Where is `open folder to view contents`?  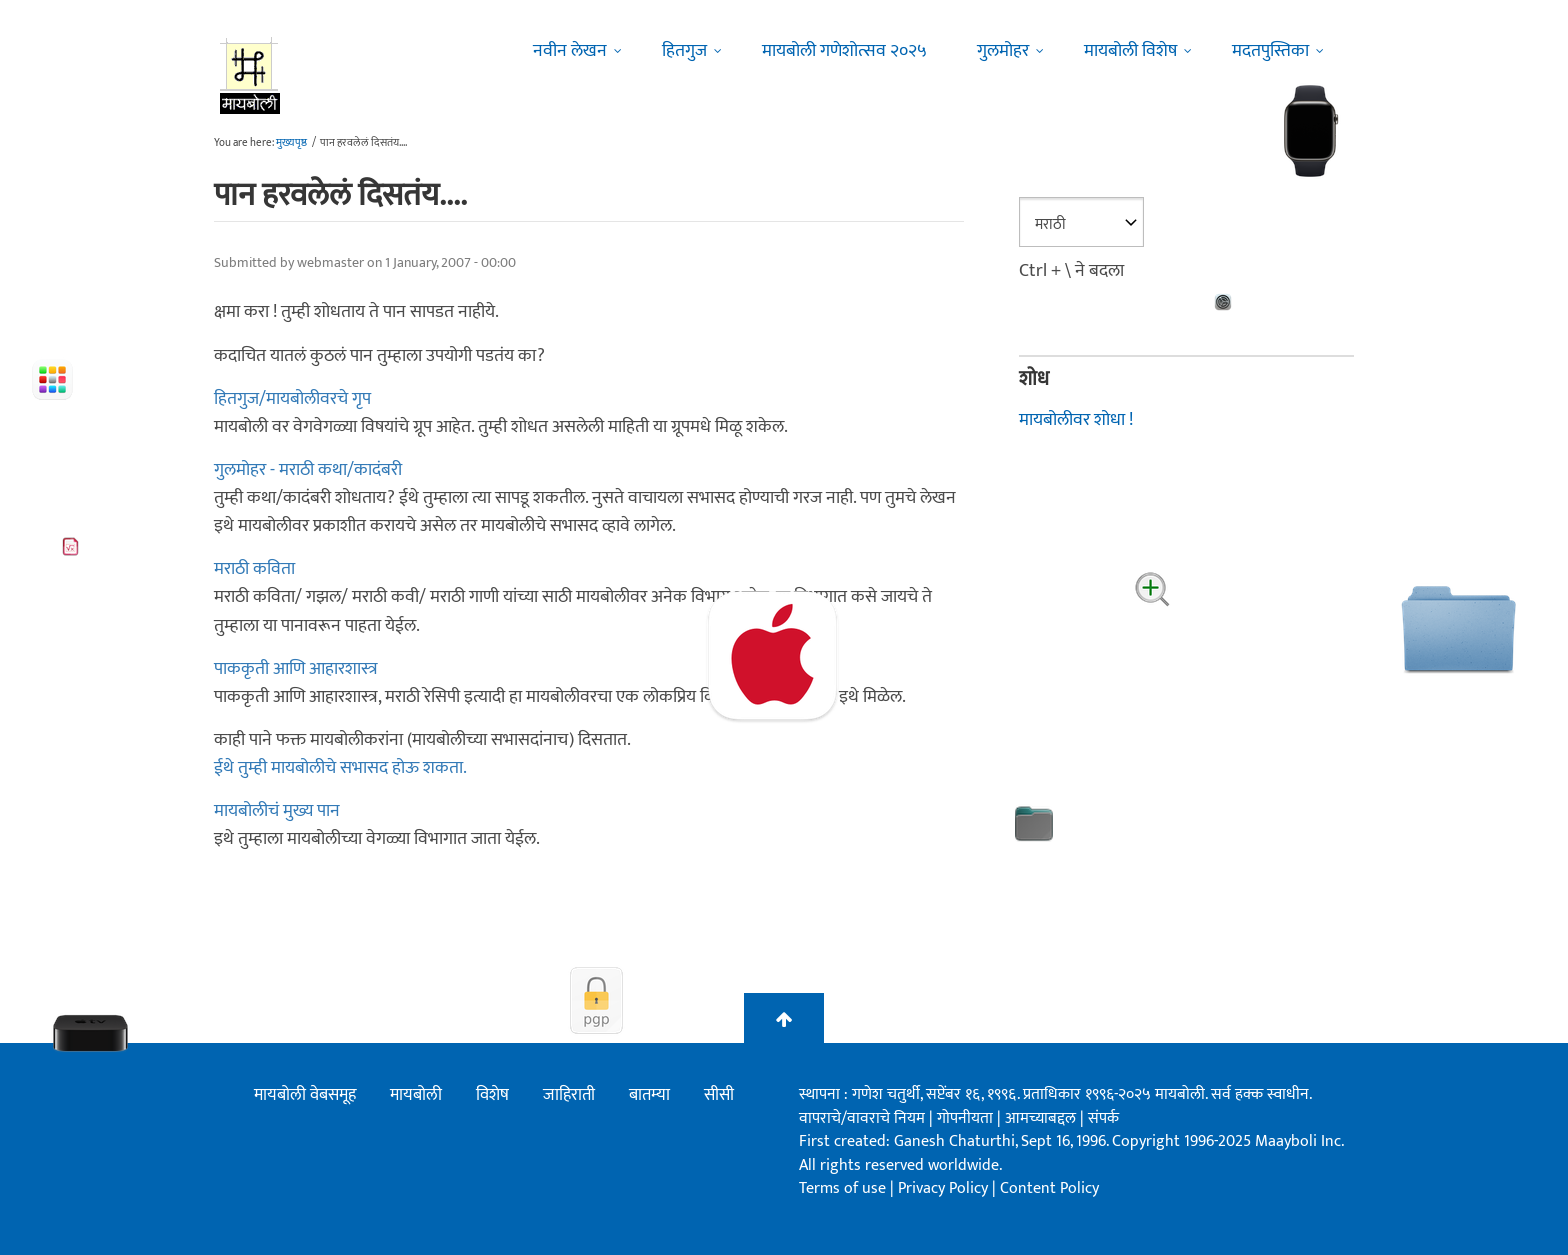
open folder to view contents is located at coordinates (1034, 823).